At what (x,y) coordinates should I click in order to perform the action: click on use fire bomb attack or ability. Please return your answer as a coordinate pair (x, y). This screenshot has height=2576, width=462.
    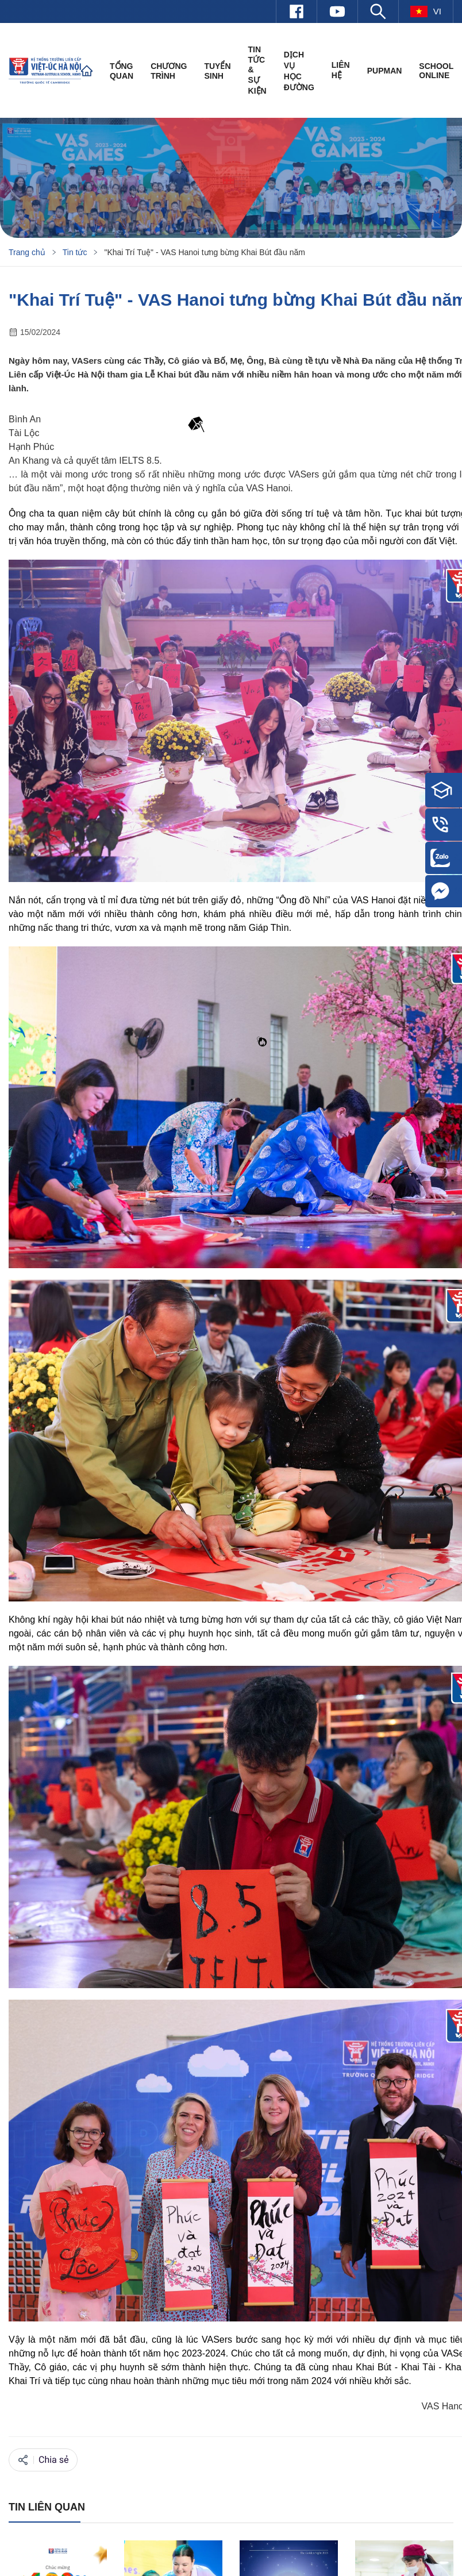
    Looking at the image, I should click on (261, 1041).